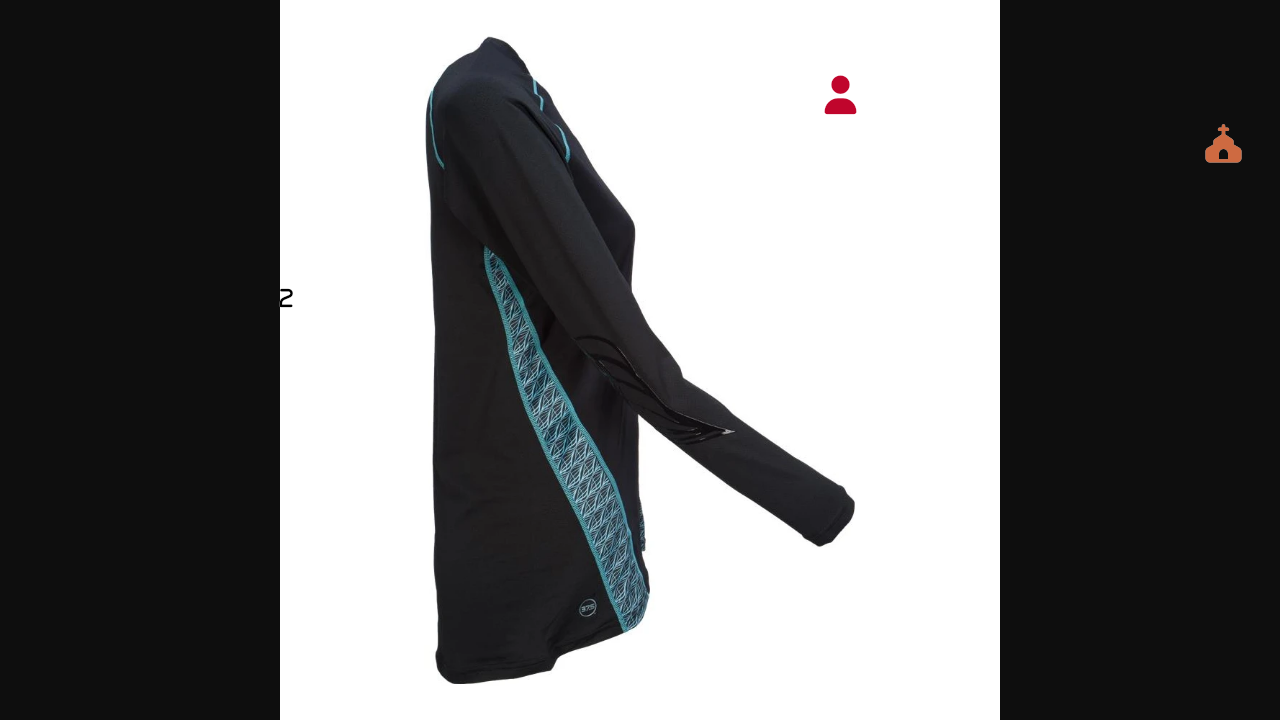 This screenshot has width=1280, height=720. What do you see at coordinates (840, 94) in the screenshot?
I see `view your profile` at bounding box center [840, 94].